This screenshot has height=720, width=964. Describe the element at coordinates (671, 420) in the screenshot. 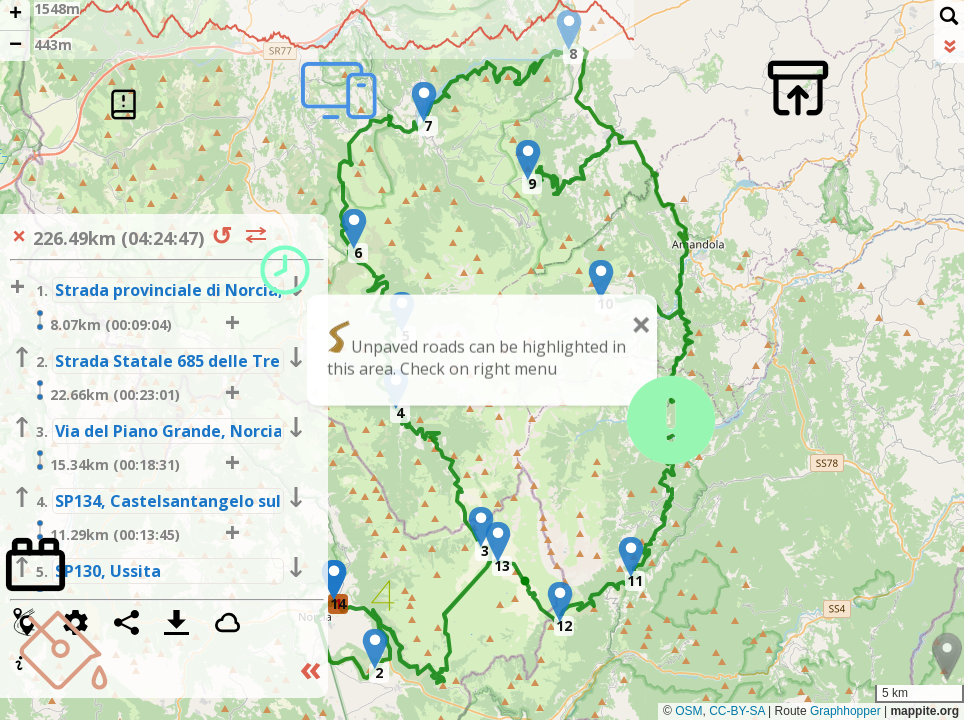

I see `indicates an error or warning state` at that location.